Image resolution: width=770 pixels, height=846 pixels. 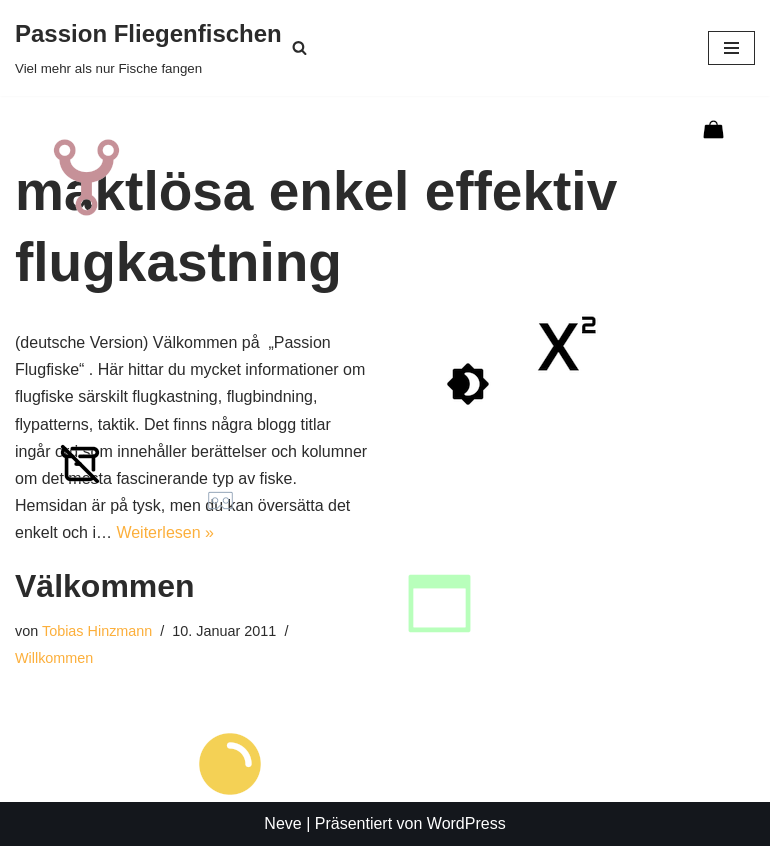 I want to click on view your shopping bag, so click(x=713, y=130).